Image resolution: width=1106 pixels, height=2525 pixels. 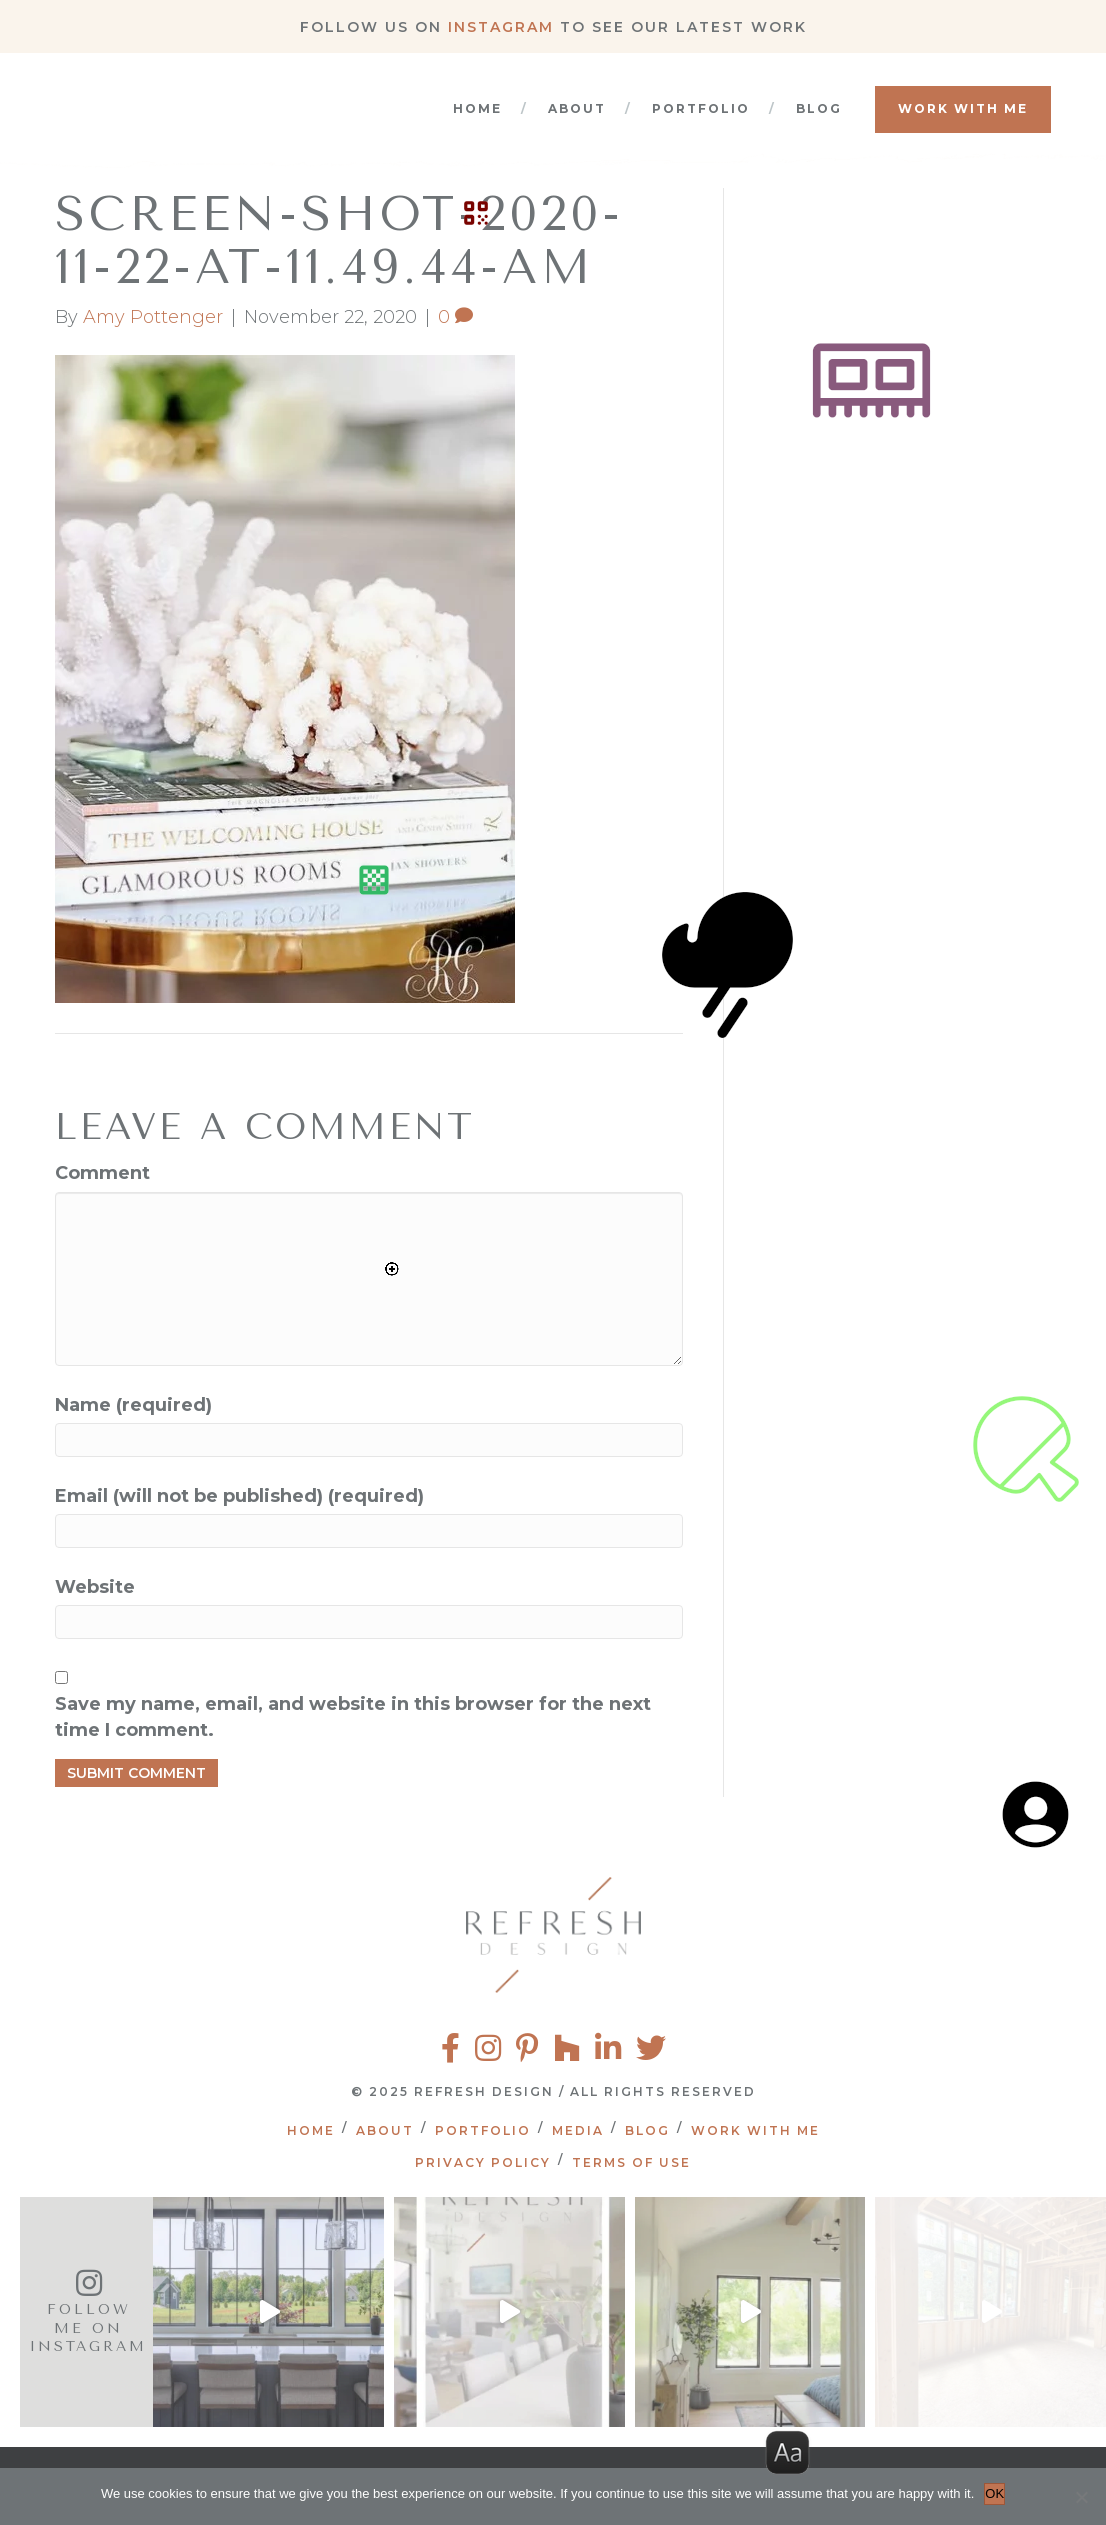 What do you see at coordinates (374, 880) in the screenshot?
I see `play chess or board games` at bounding box center [374, 880].